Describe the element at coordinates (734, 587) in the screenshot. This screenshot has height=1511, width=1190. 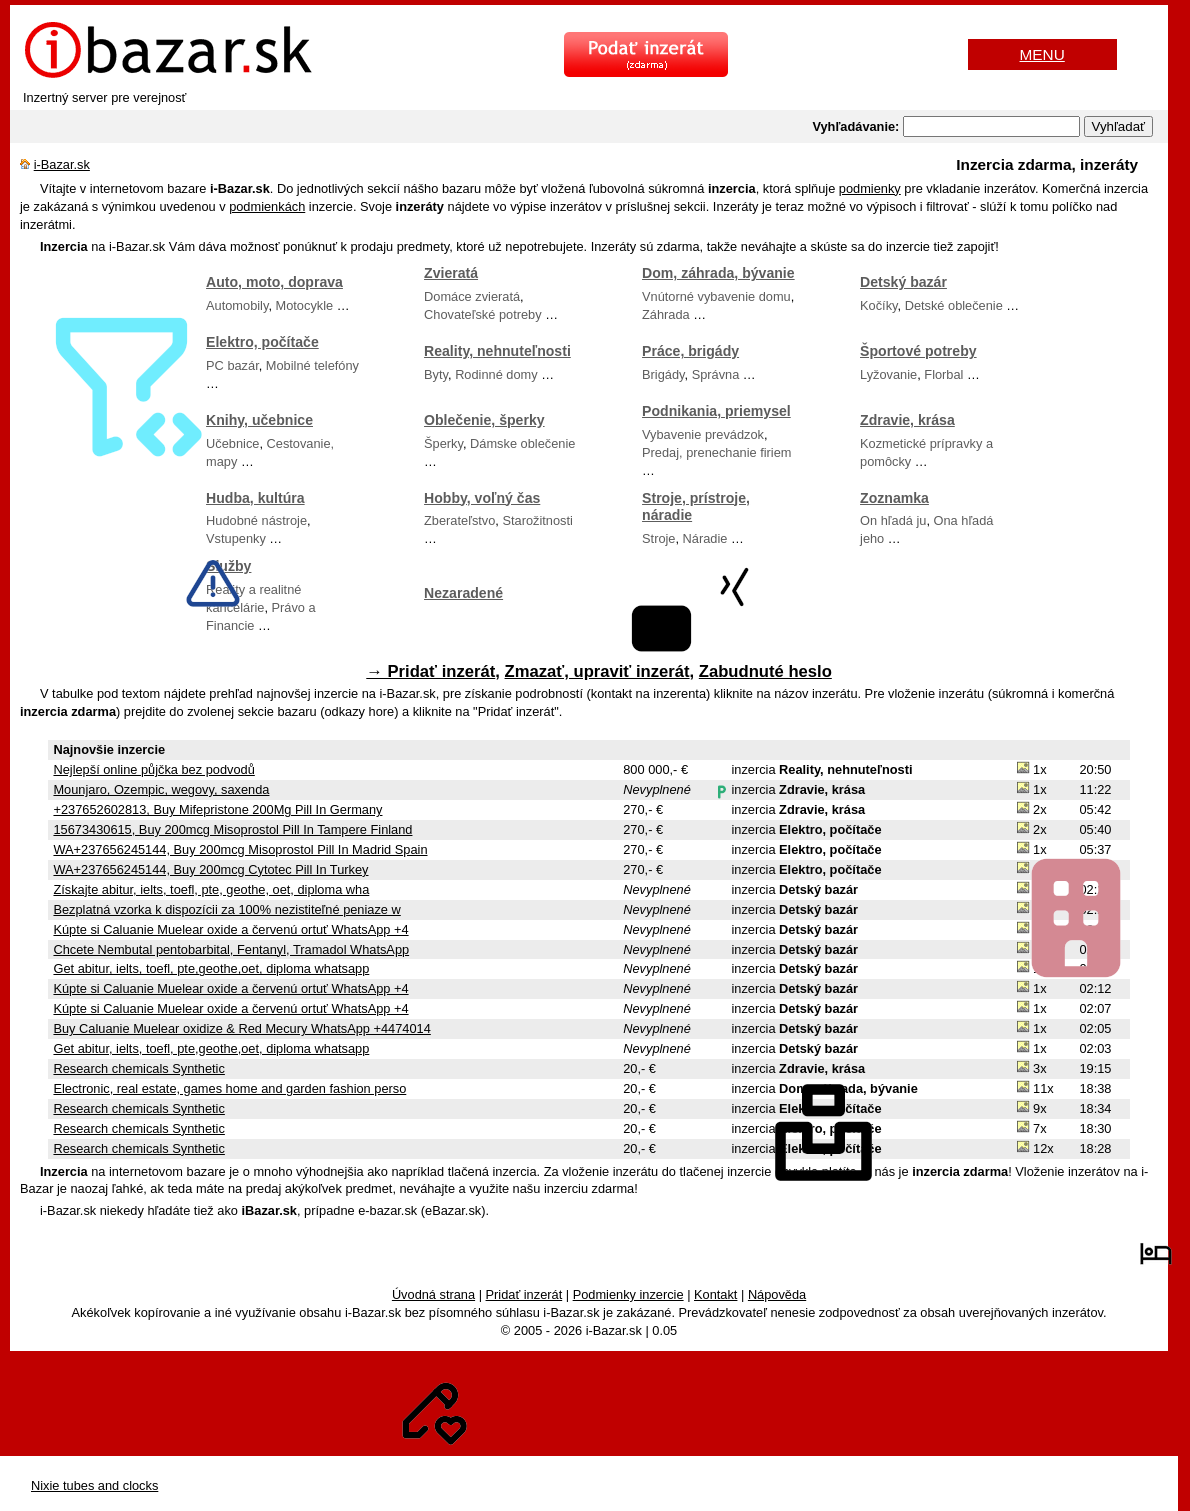
I see `connect with xing professional network` at that location.